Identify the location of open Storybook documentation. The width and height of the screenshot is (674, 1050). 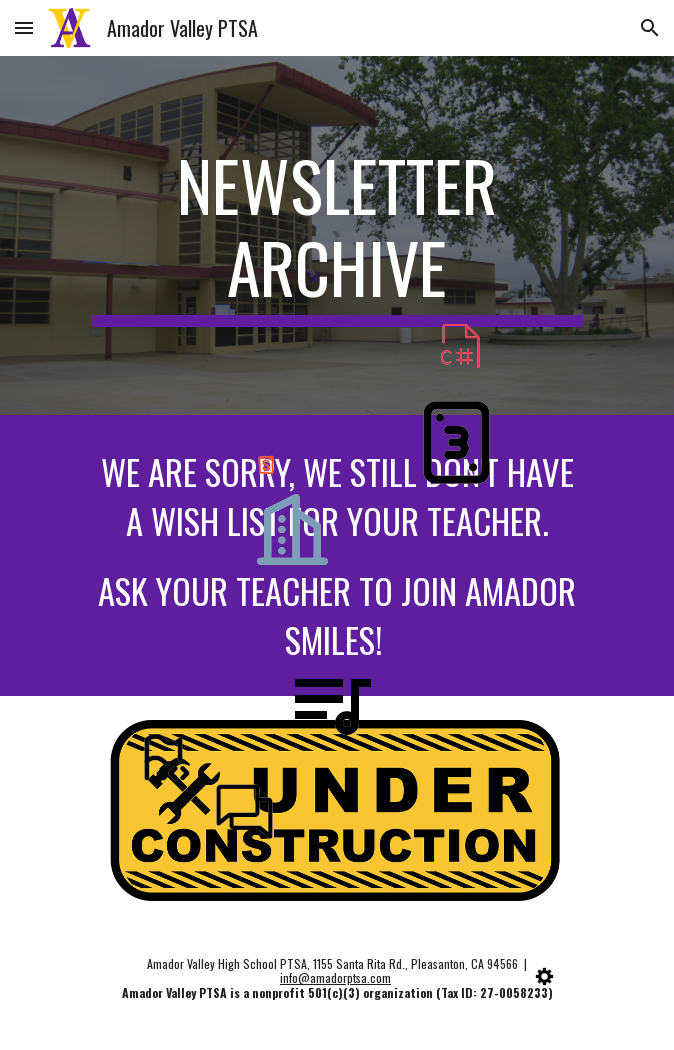
(266, 465).